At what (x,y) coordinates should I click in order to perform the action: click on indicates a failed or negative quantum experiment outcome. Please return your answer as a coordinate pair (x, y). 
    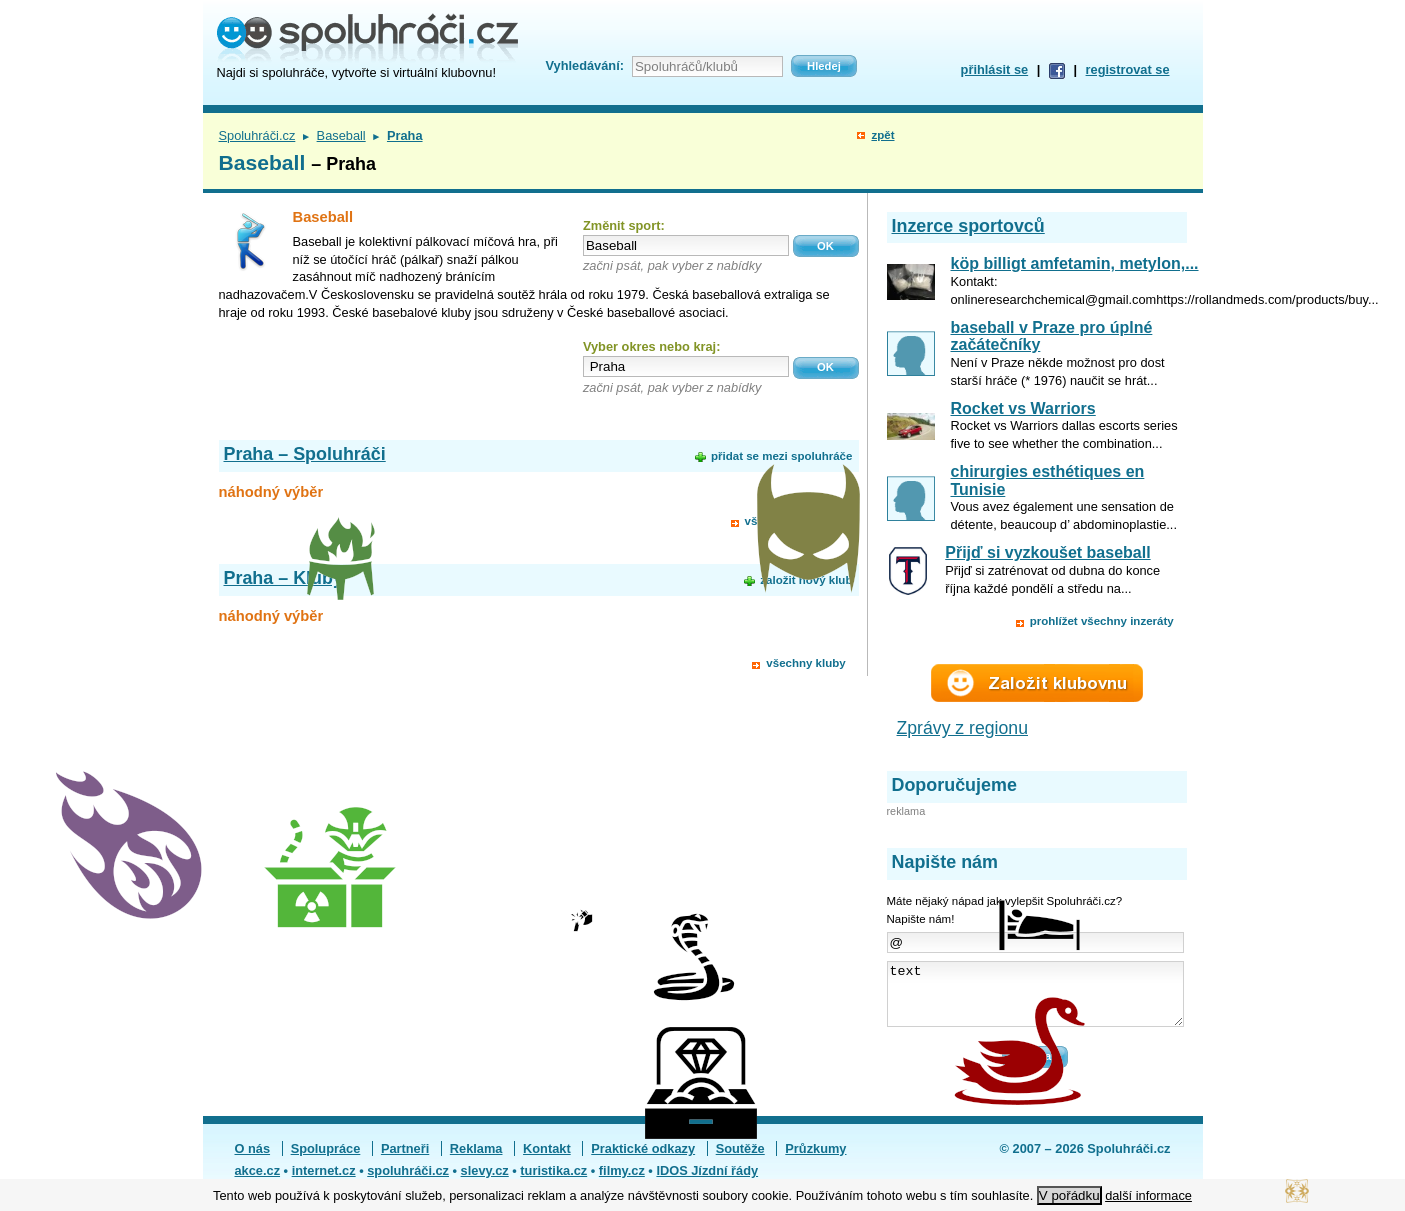
    Looking at the image, I should click on (330, 862).